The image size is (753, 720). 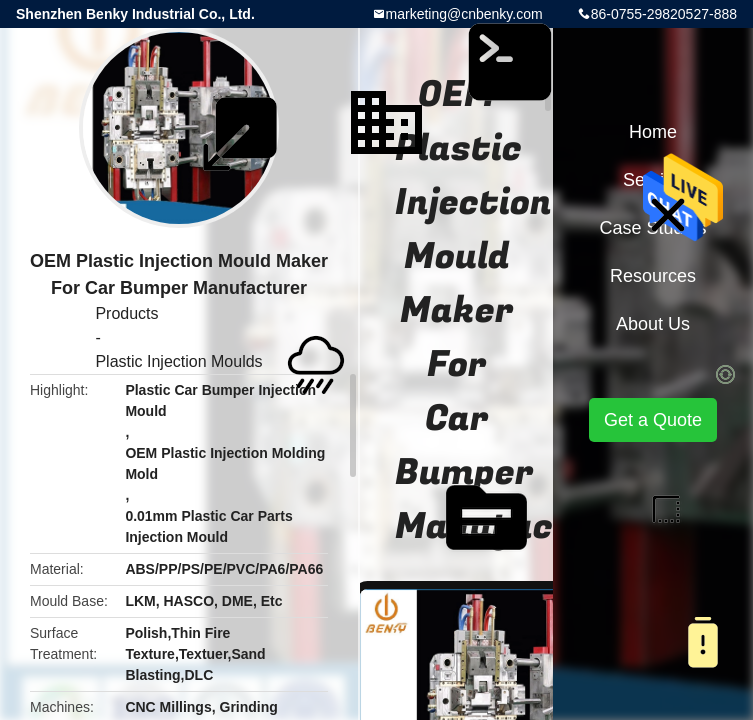 What do you see at coordinates (486, 517) in the screenshot?
I see `access source files or documents` at bounding box center [486, 517].